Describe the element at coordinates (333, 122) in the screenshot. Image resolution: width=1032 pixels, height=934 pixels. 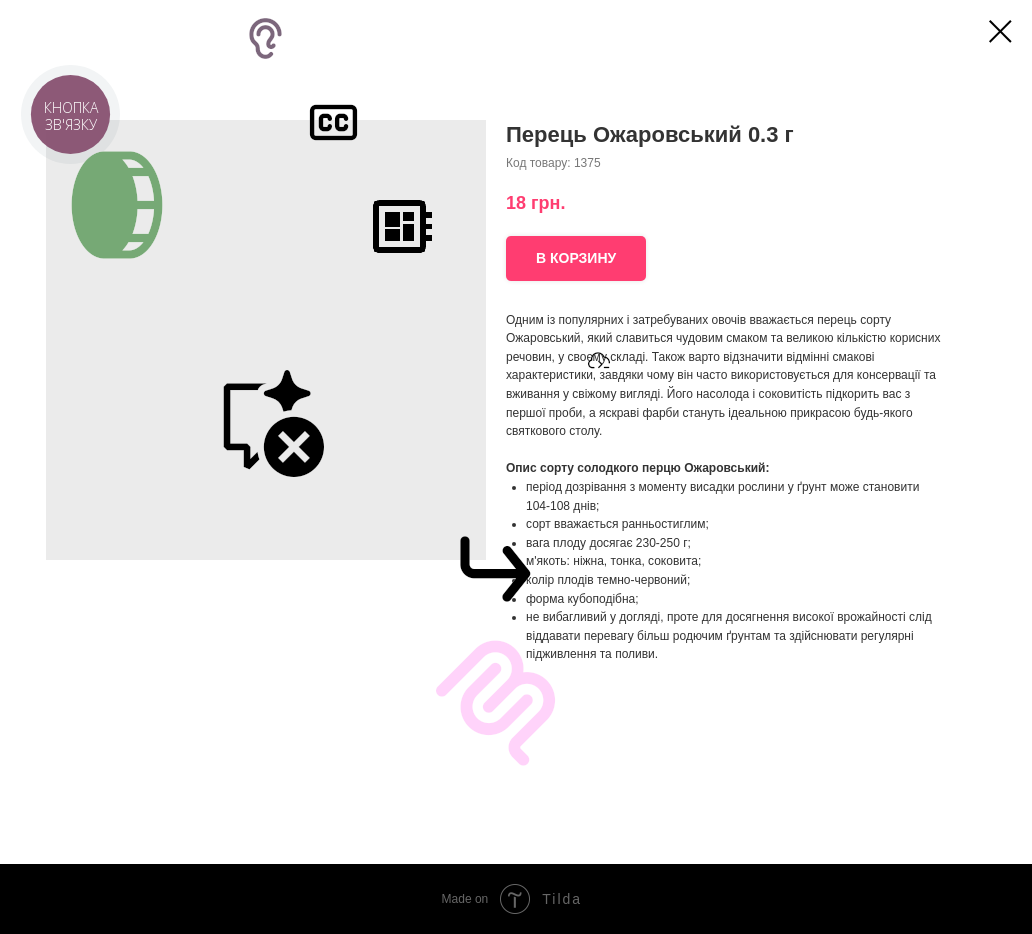
I see `enable closed captions for video content` at that location.